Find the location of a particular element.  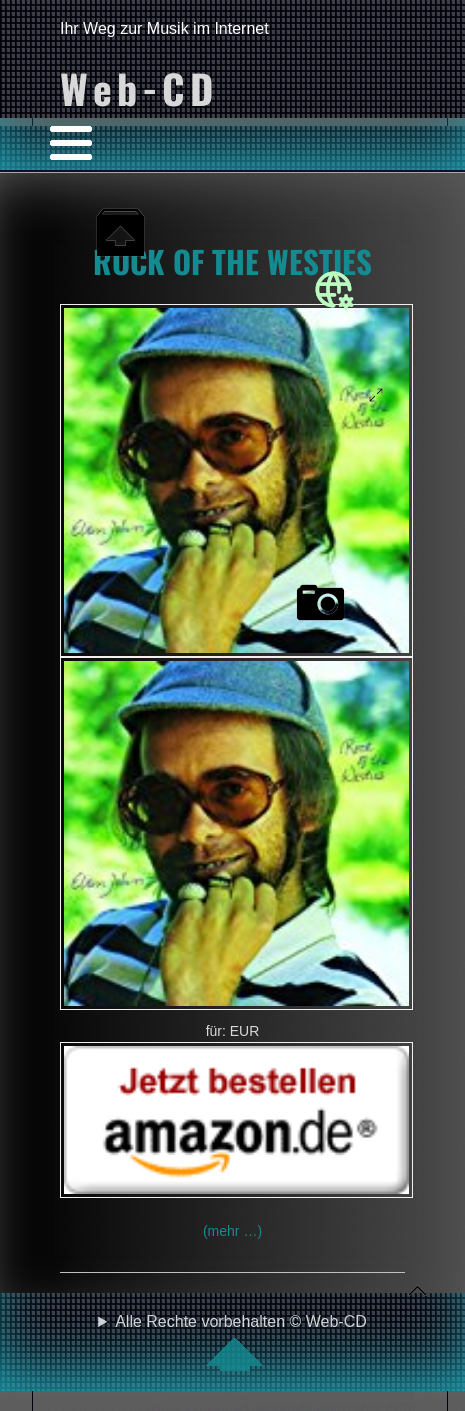

take a photo or access camera is located at coordinates (320, 602).